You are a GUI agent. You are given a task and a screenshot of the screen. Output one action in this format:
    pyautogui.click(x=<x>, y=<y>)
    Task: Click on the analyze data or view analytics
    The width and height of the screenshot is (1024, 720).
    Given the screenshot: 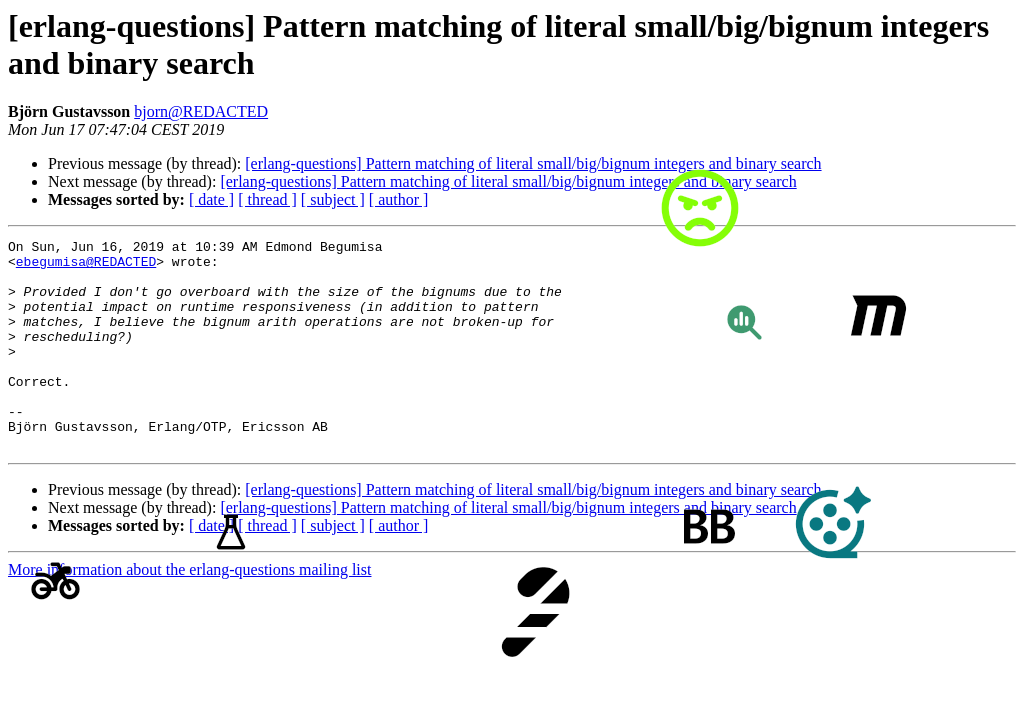 What is the action you would take?
    pyautogui.click(x=744, y=322)
    